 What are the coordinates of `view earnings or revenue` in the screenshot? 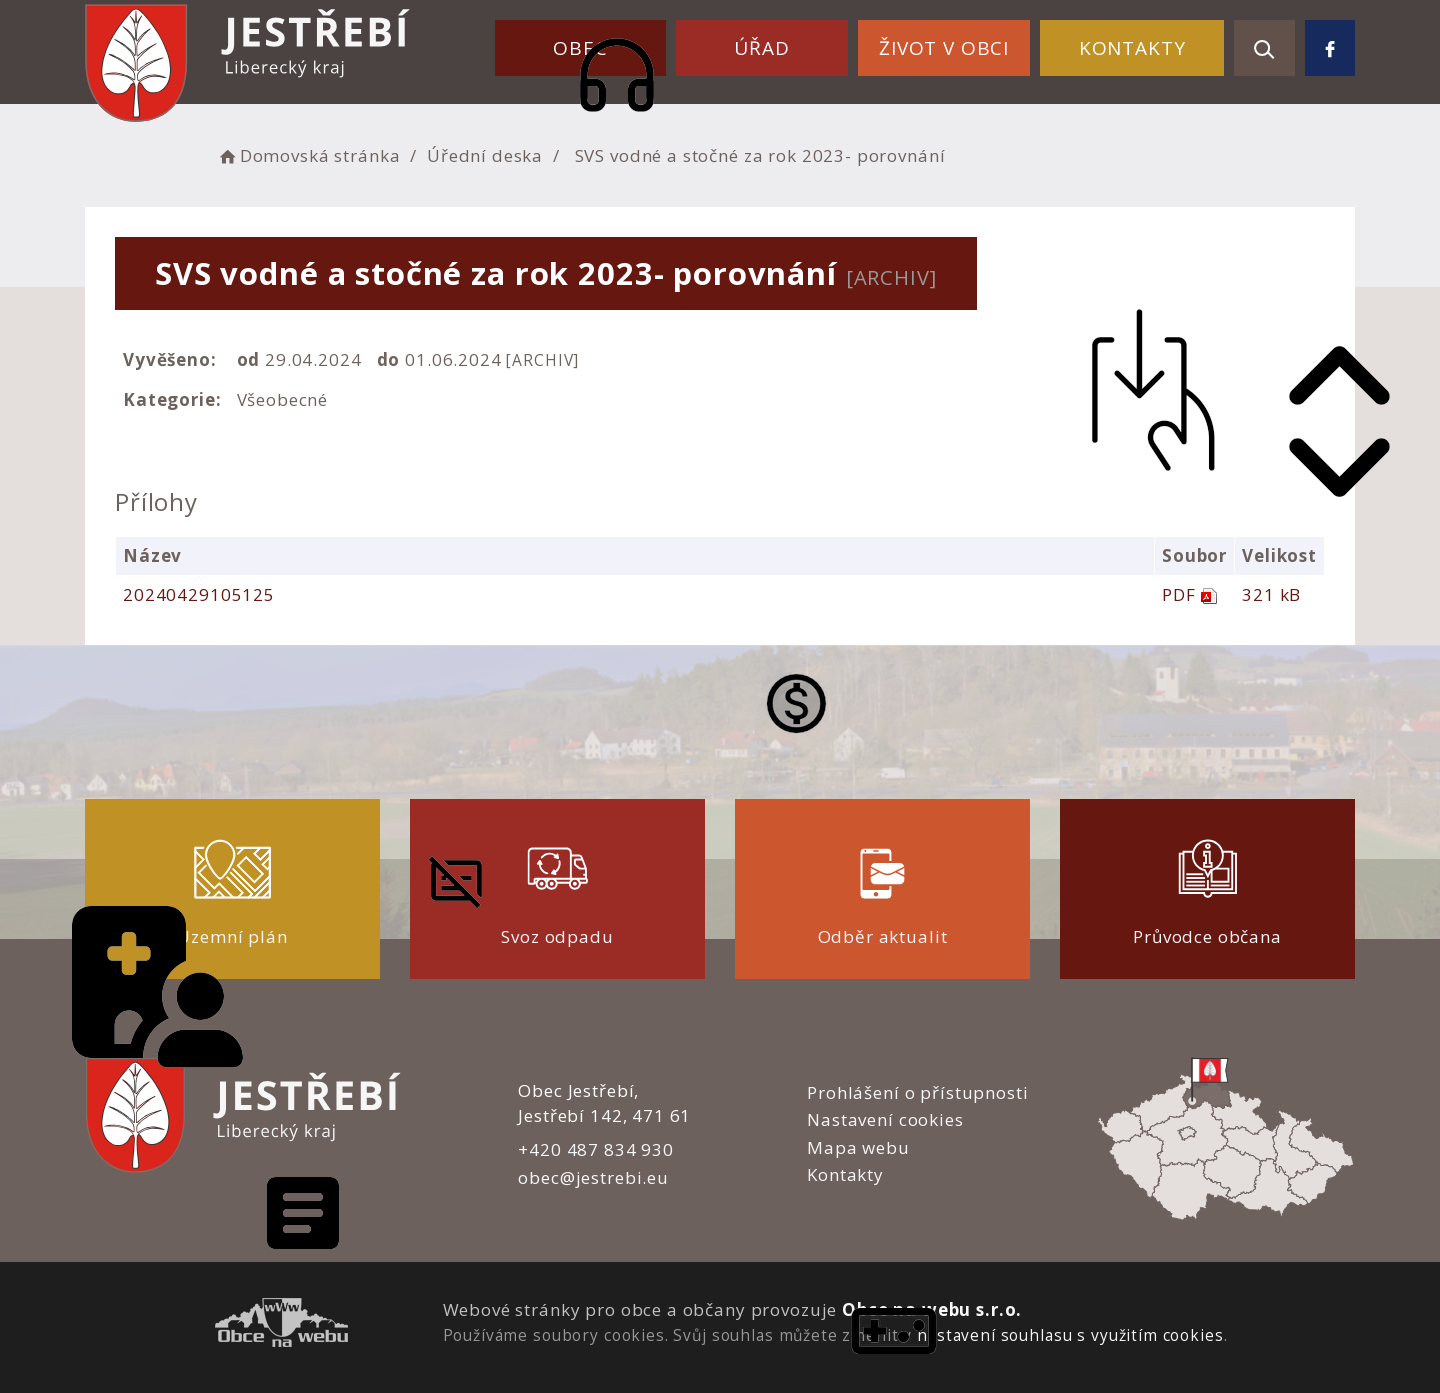 It's located at (796, 703).